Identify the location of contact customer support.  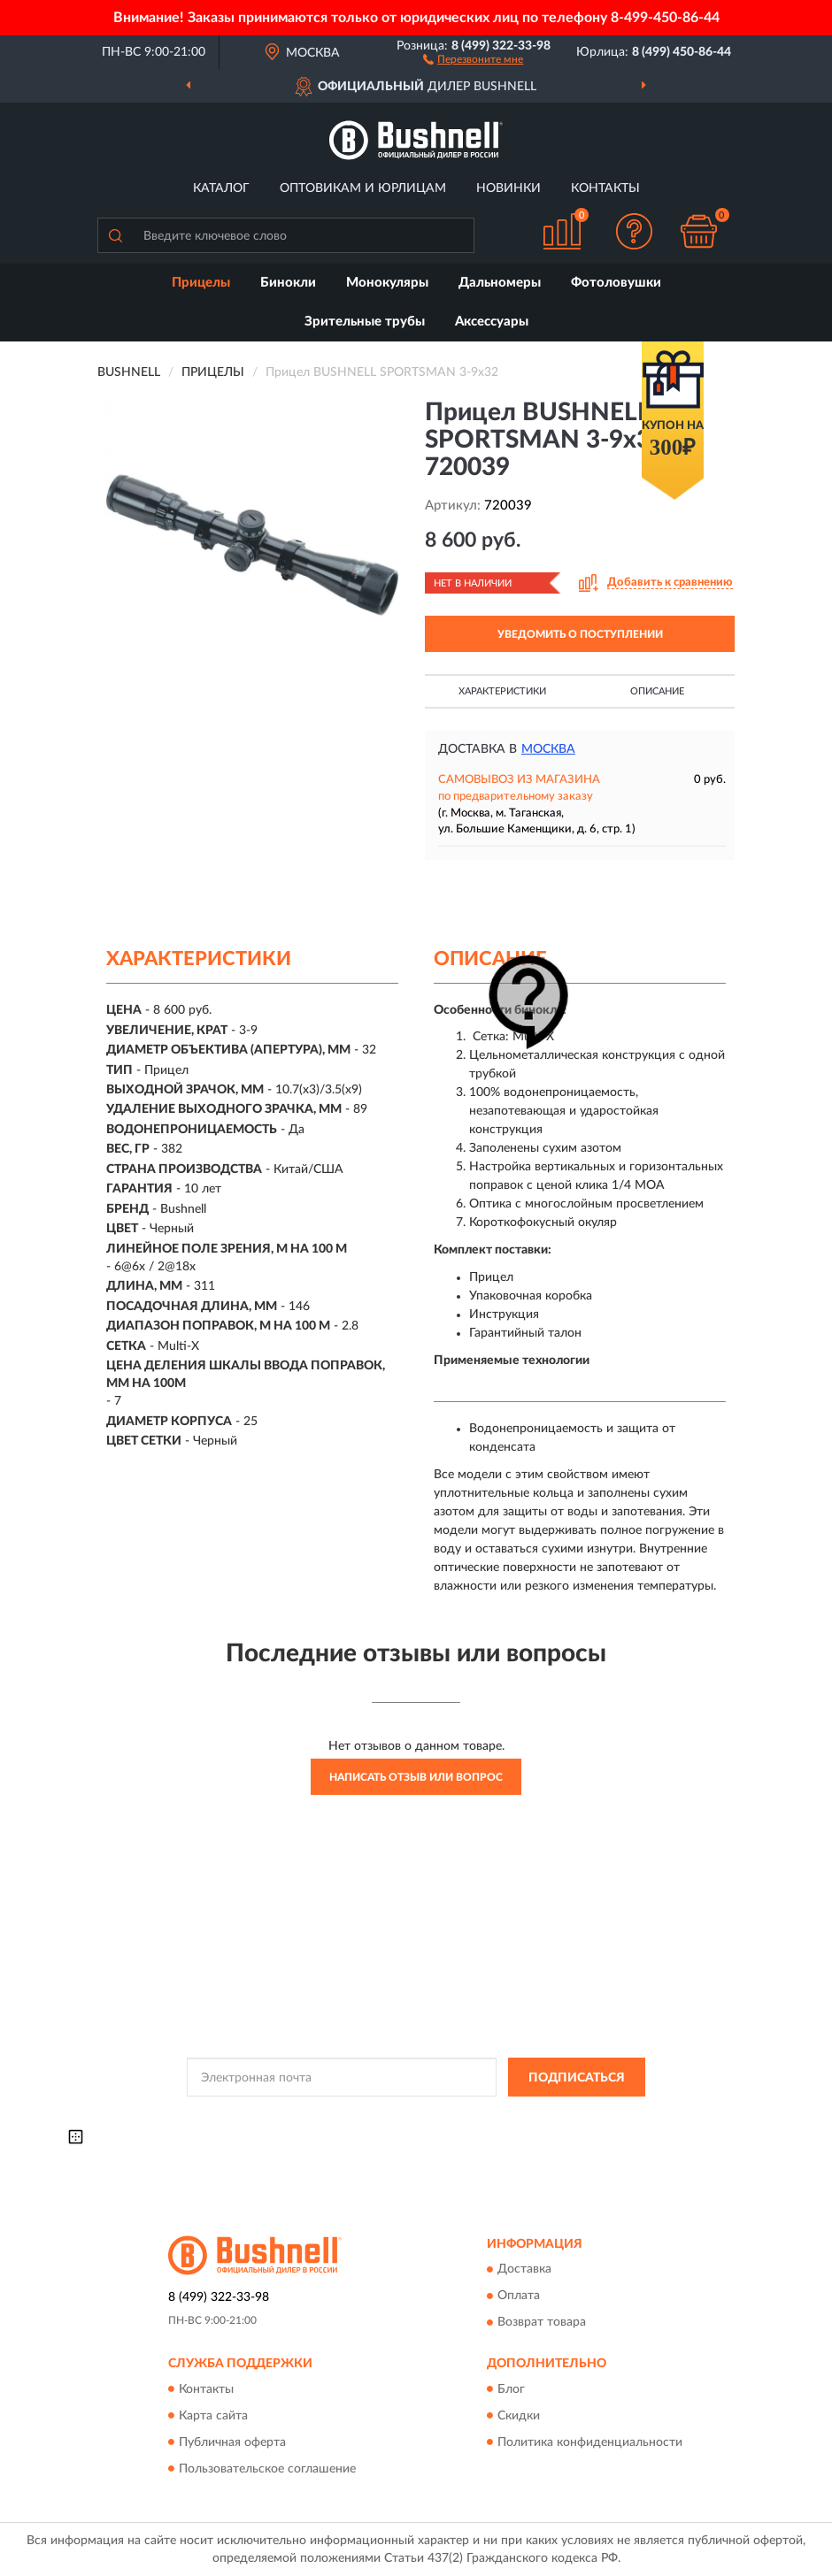
(530, 1000).